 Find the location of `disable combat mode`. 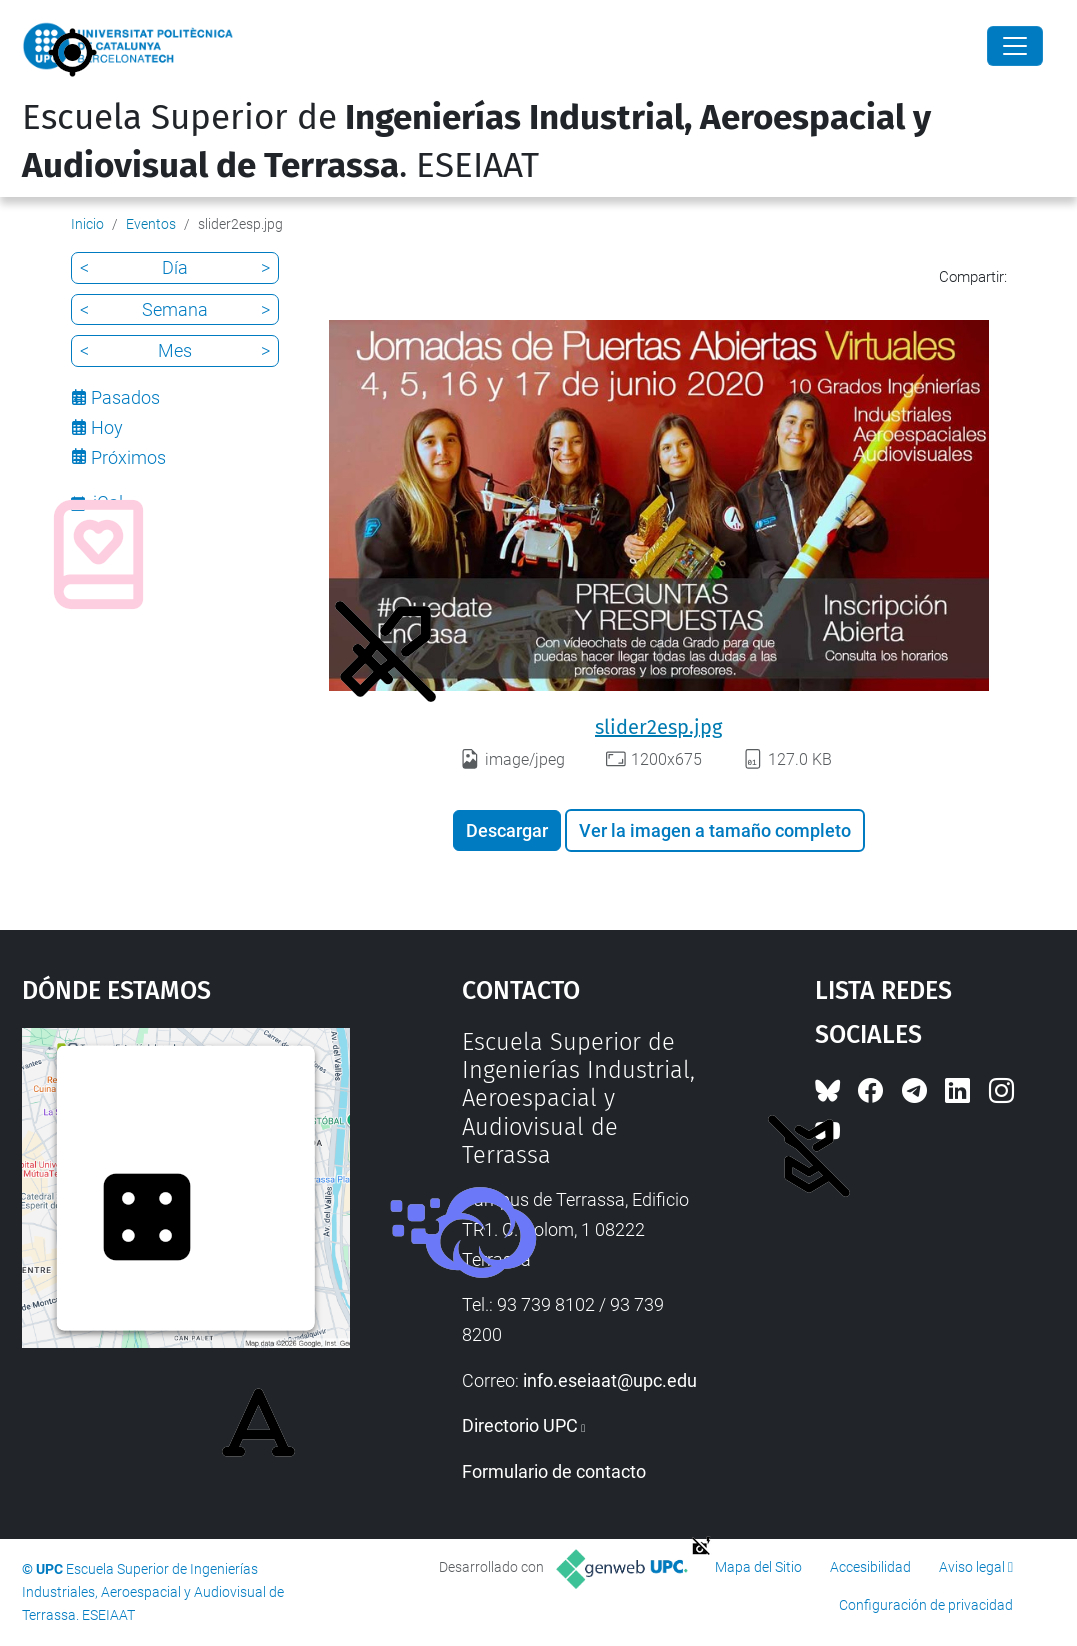

disable combat mode is located at coordinates (385, 651).